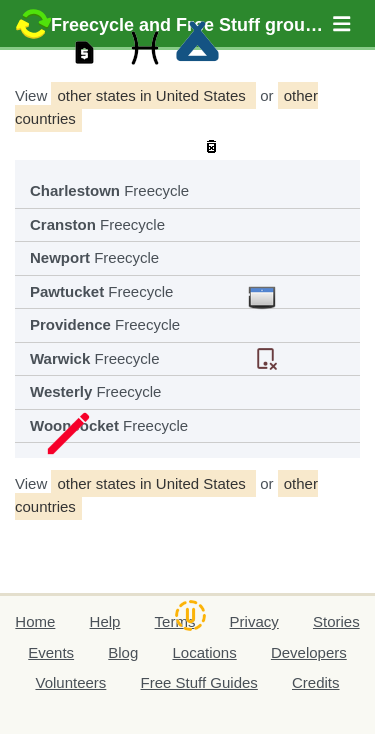  I want to click on find nearby campgrounds or camping sites, so click(197, 42).